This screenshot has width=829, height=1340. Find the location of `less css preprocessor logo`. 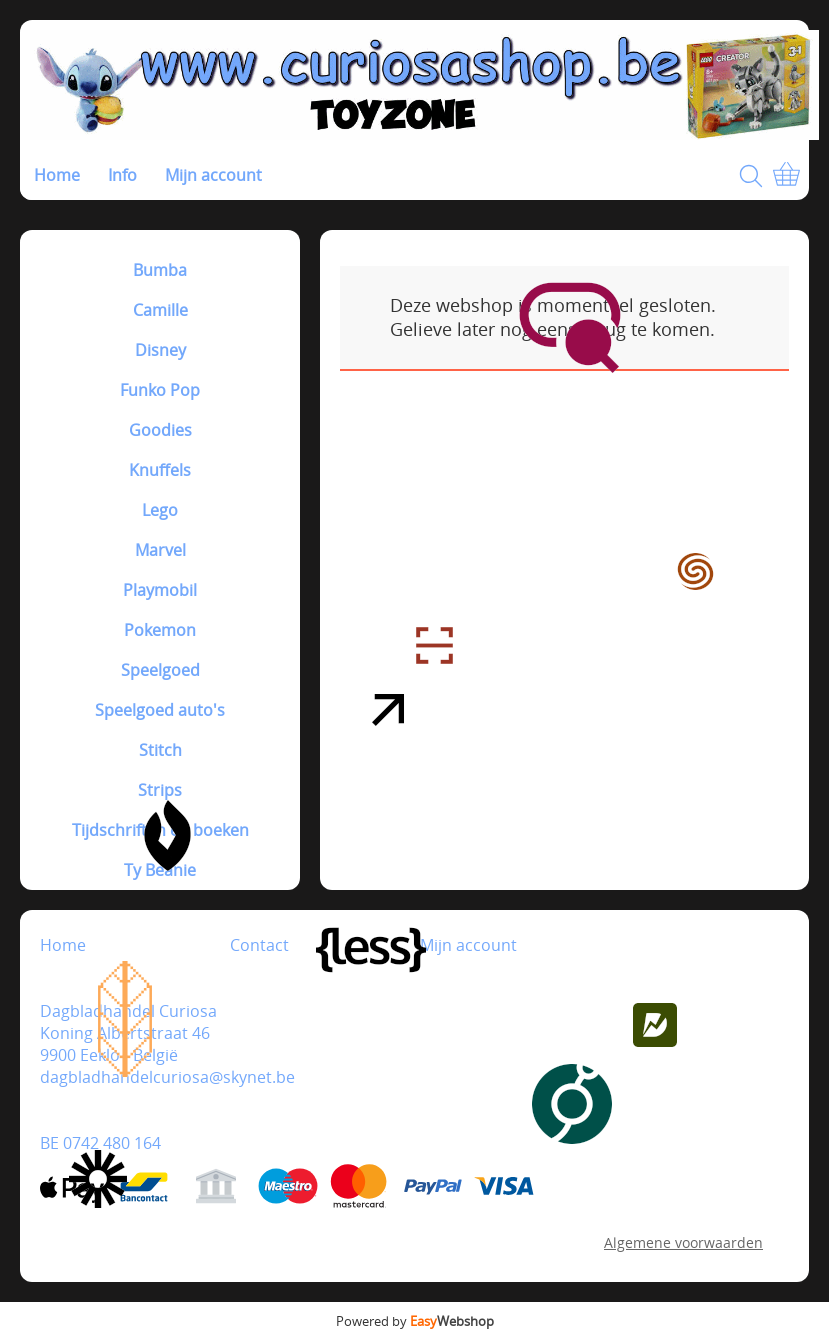

less css preprocessor logo is located at coordinates (371, 950).